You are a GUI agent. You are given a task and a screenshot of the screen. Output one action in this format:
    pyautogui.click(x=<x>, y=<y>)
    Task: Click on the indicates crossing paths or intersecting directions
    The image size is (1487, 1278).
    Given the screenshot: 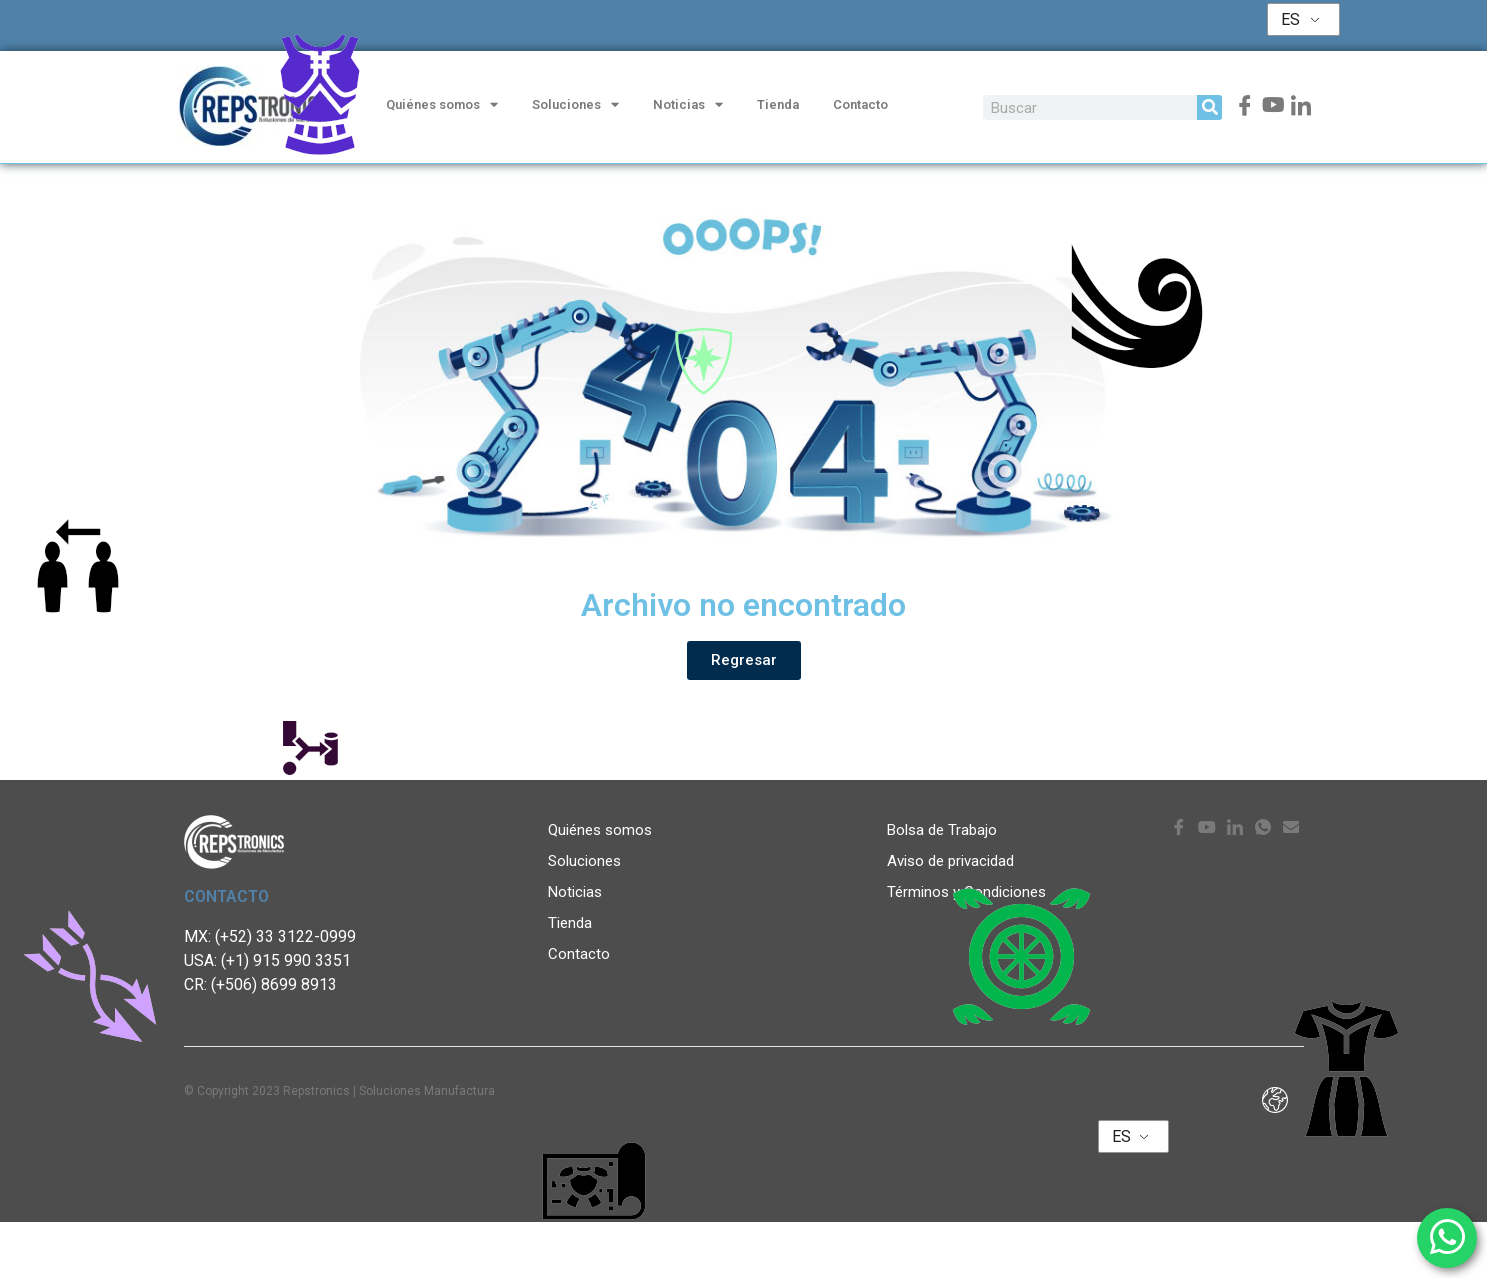 What is the action you would take?
    pyautogui.click(x=89, y=977)
    